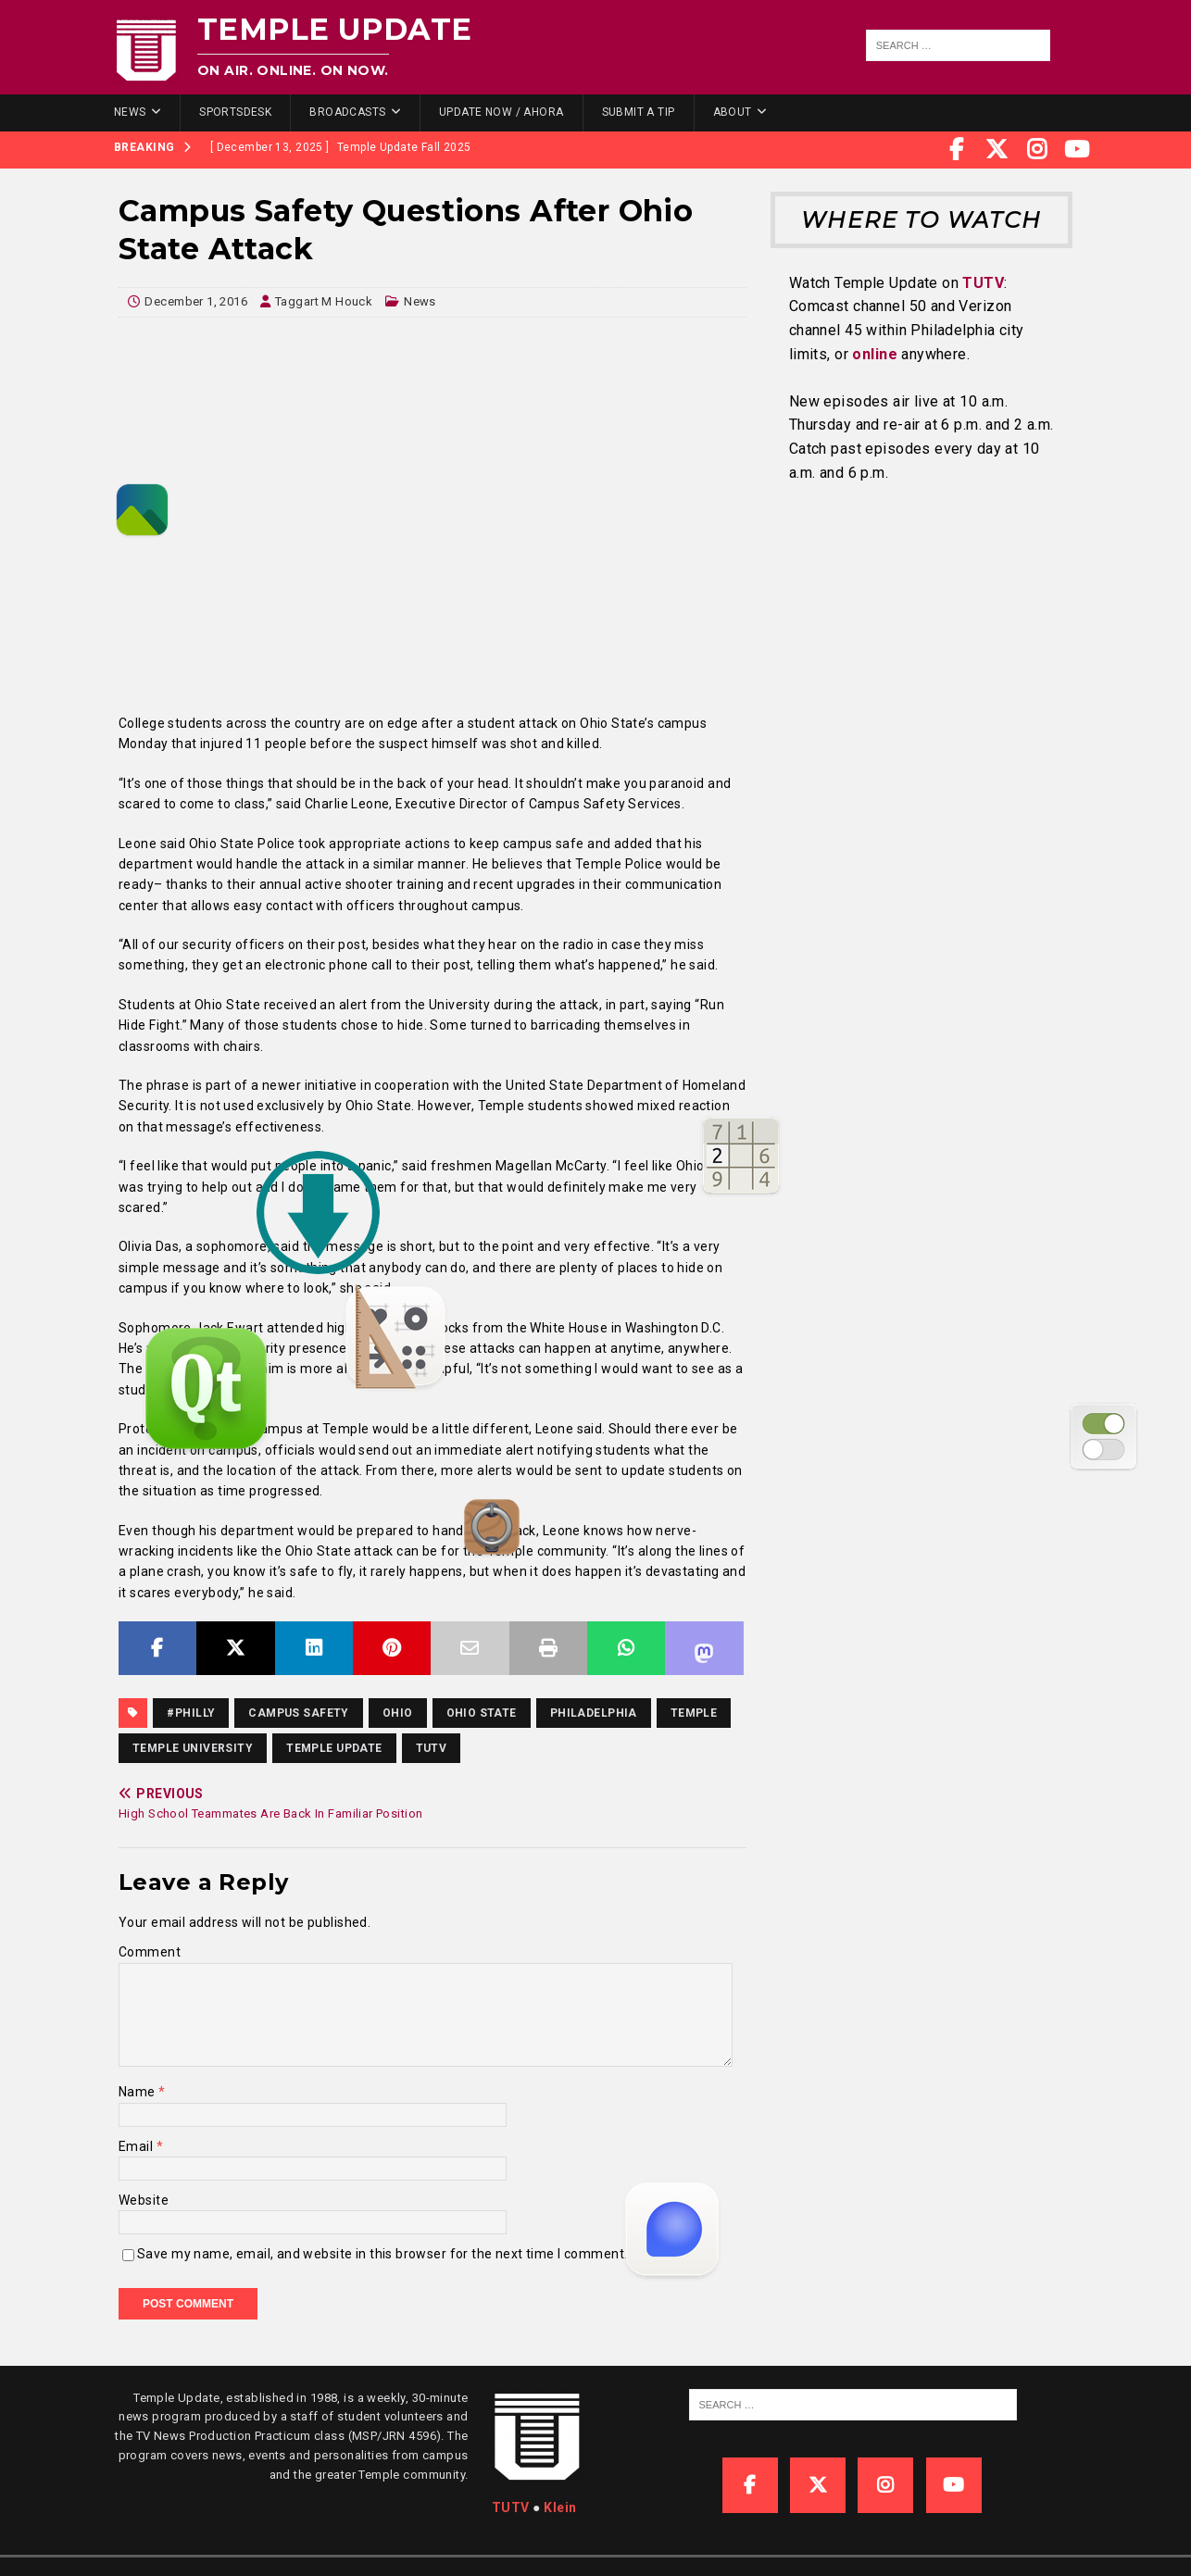 This screenshot has height=2576, width=1191. Describe the element at coordinates (671, 2229) in the screenshot. I see `open the texts messaging app` at that location.